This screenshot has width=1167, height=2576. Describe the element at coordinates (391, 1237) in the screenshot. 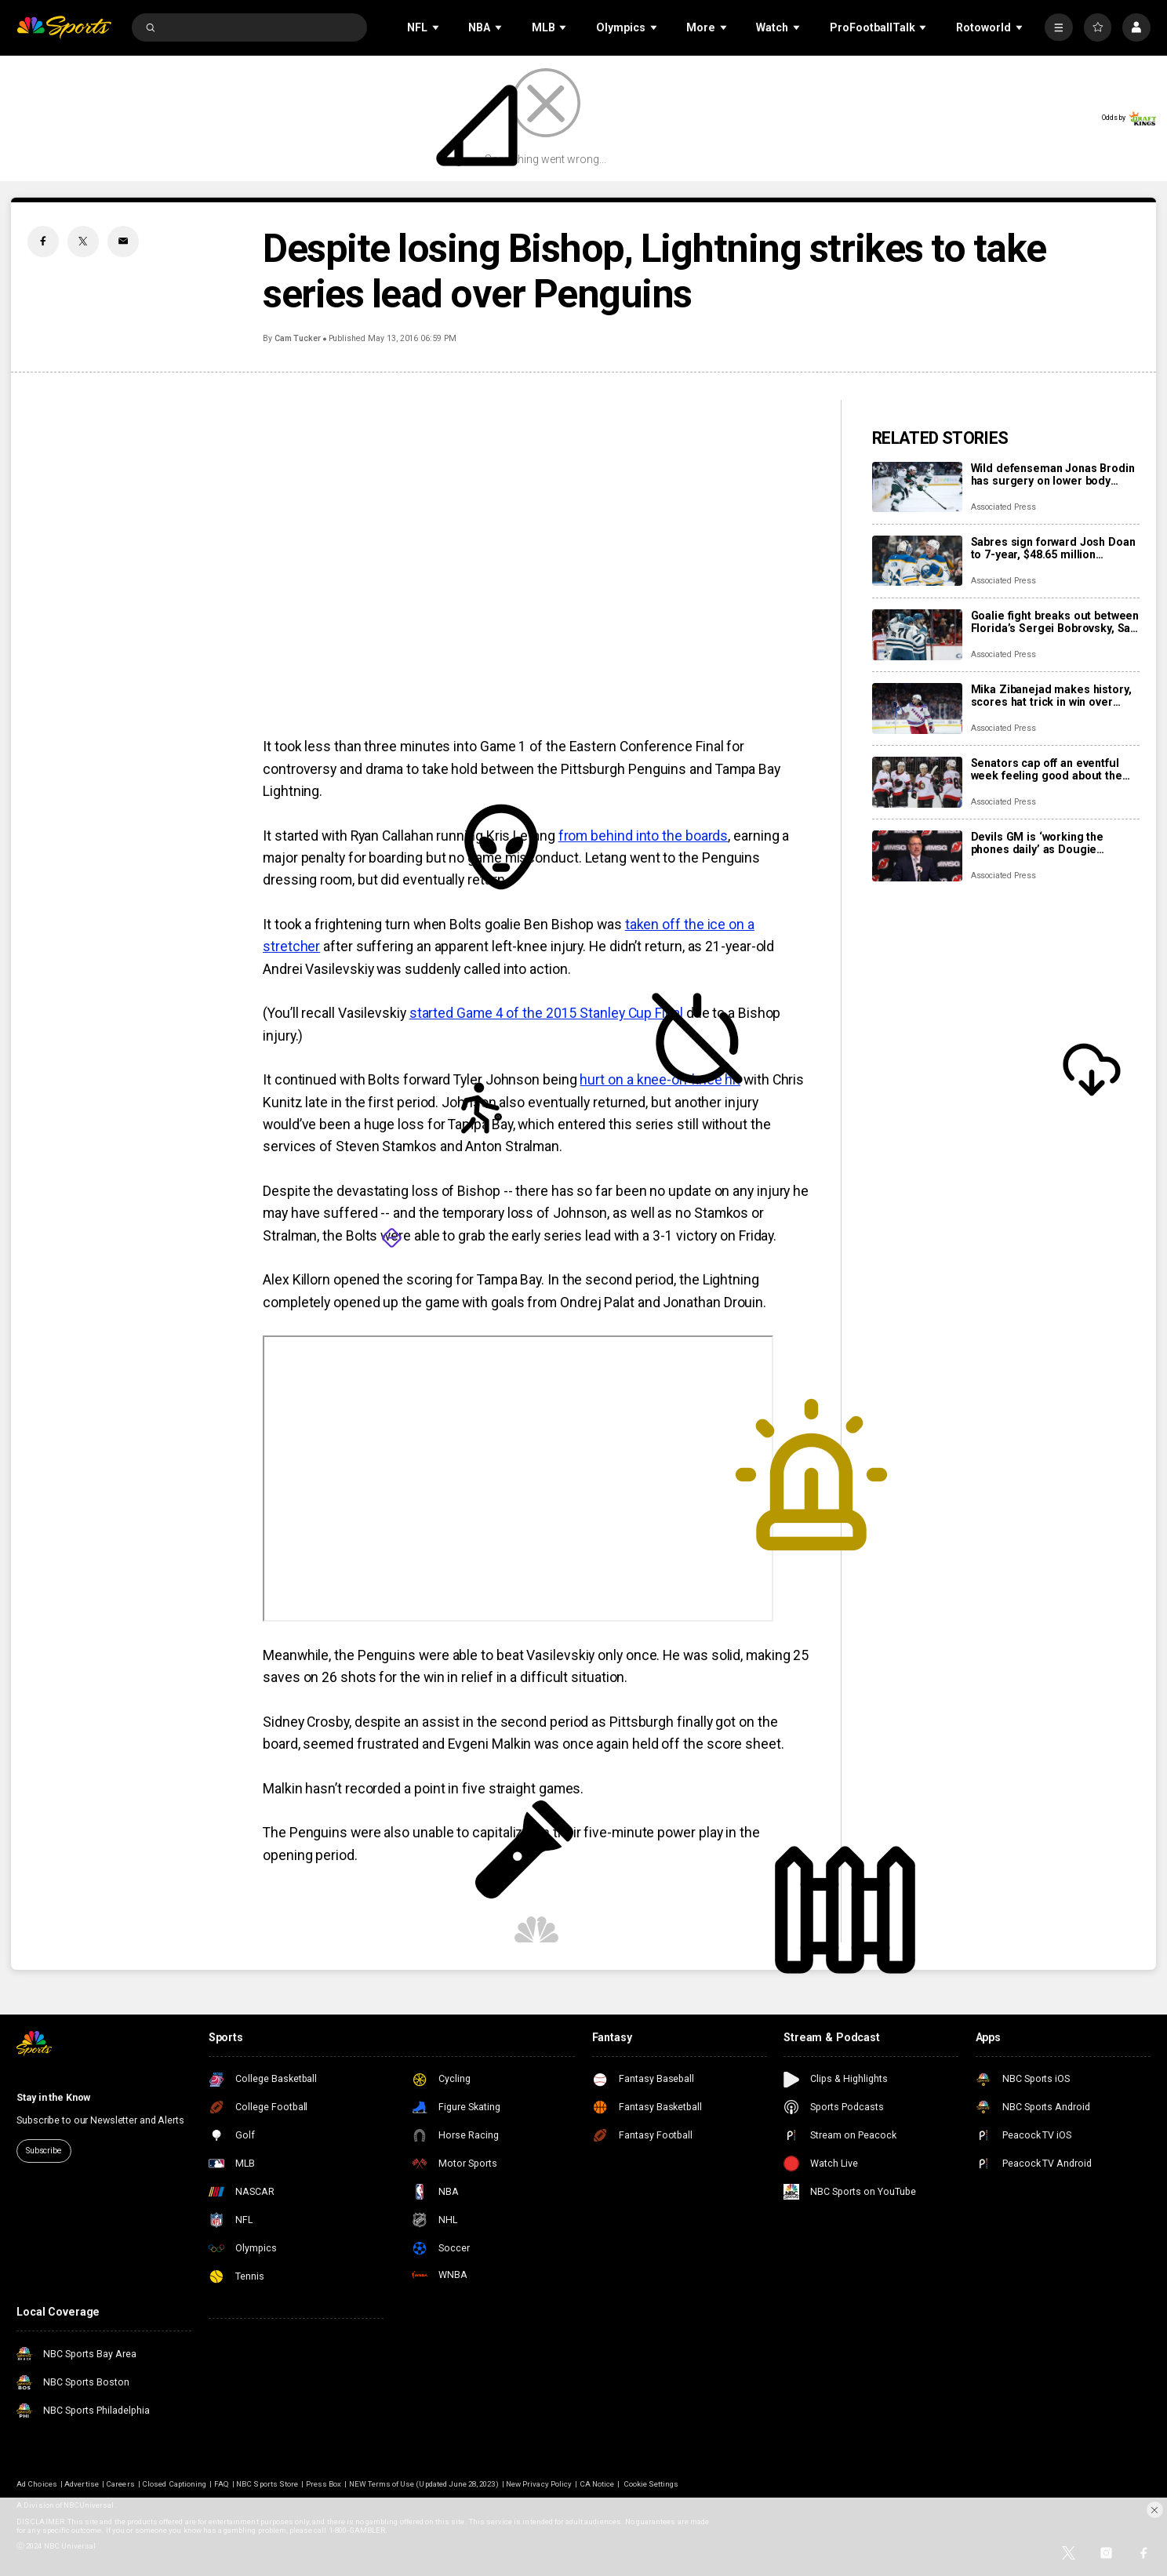

I see `remove an item from favorites or premium collection` at that location.